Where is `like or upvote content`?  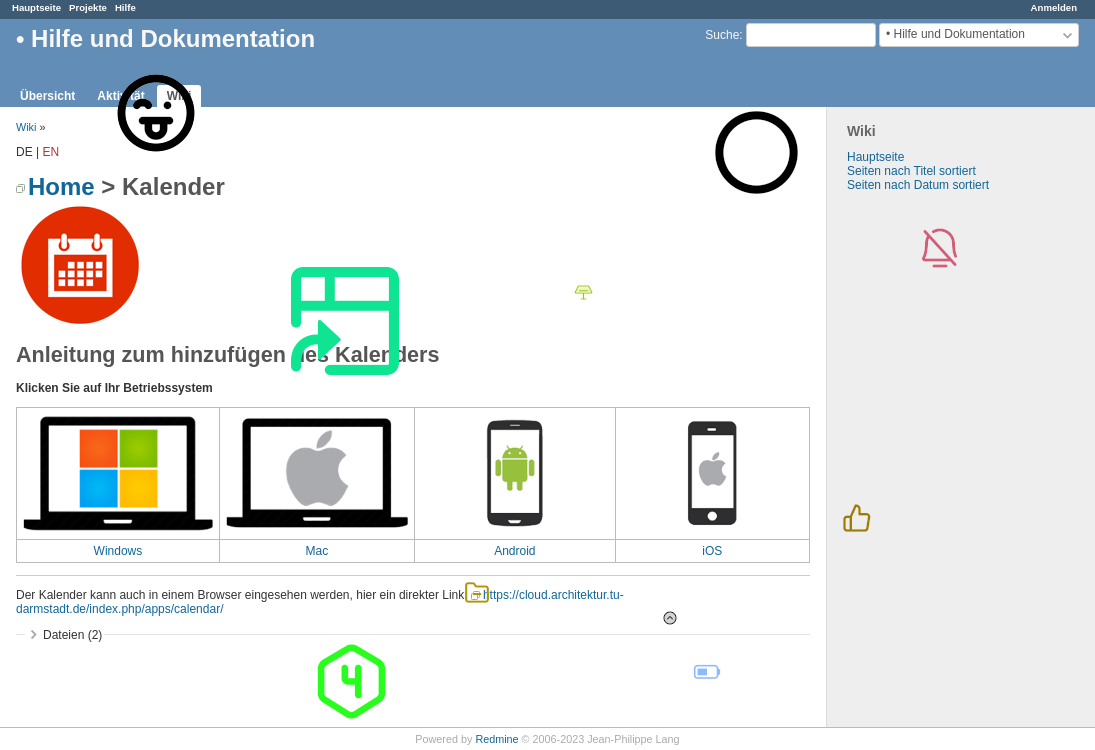
like or upvote content is located at coordinates (857, 518).